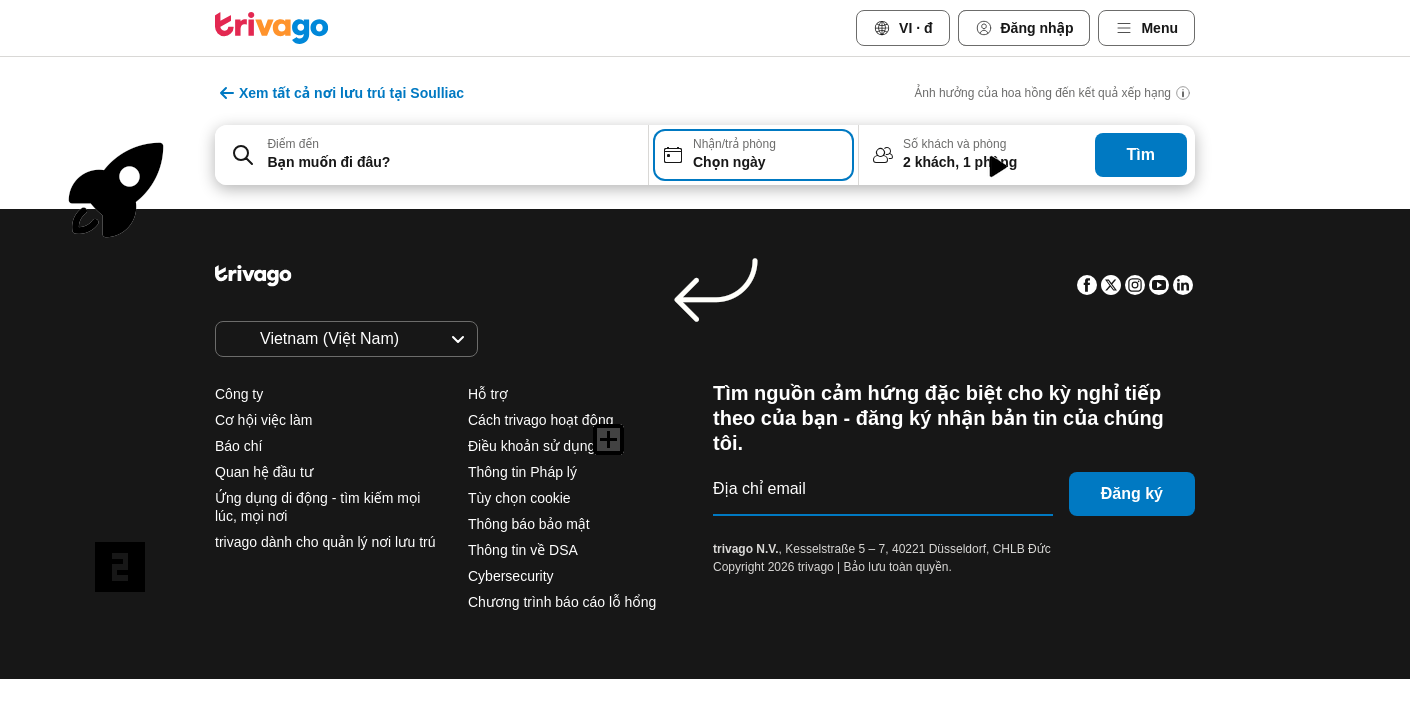  I want to click on add a new item or content, so click(608, 439).